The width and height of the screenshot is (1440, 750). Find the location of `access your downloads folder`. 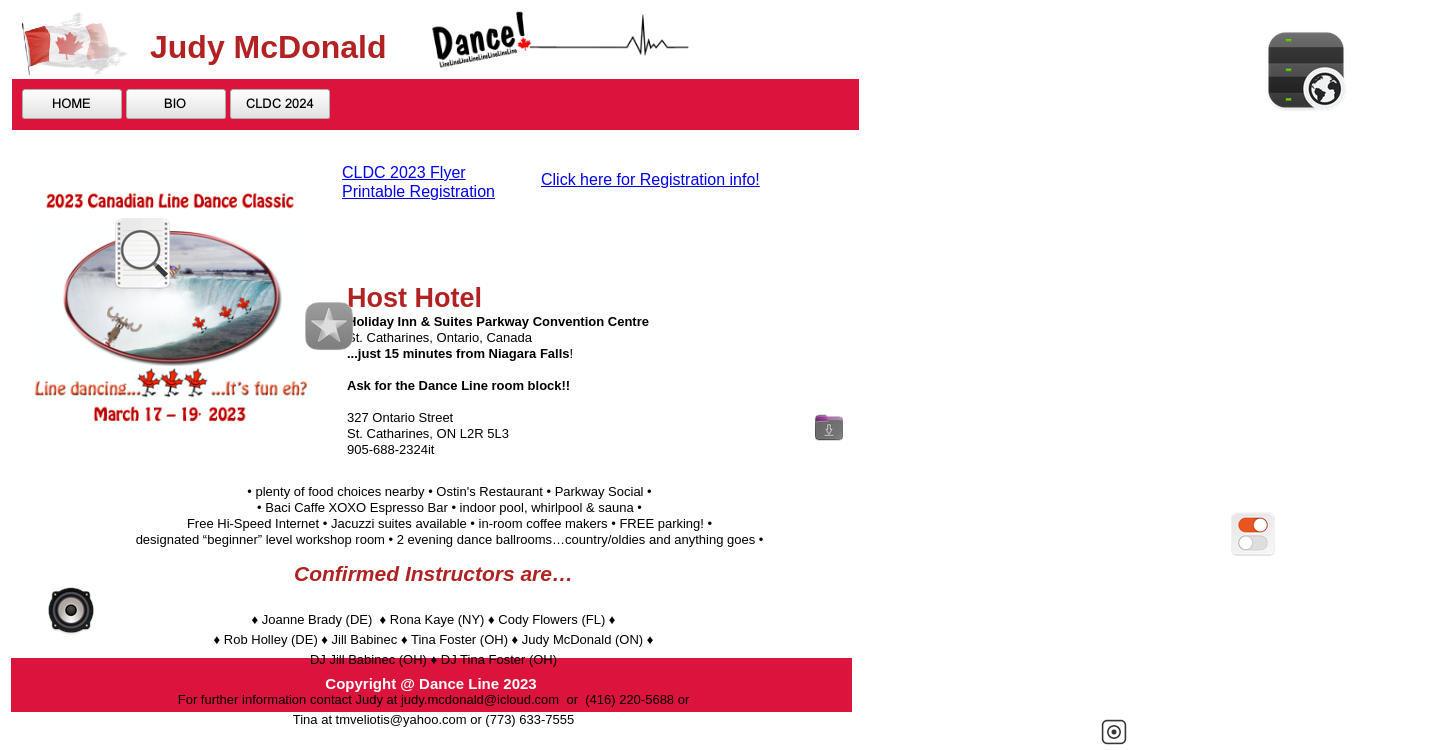

access your downloads folder is located at coordinates (829, 427).